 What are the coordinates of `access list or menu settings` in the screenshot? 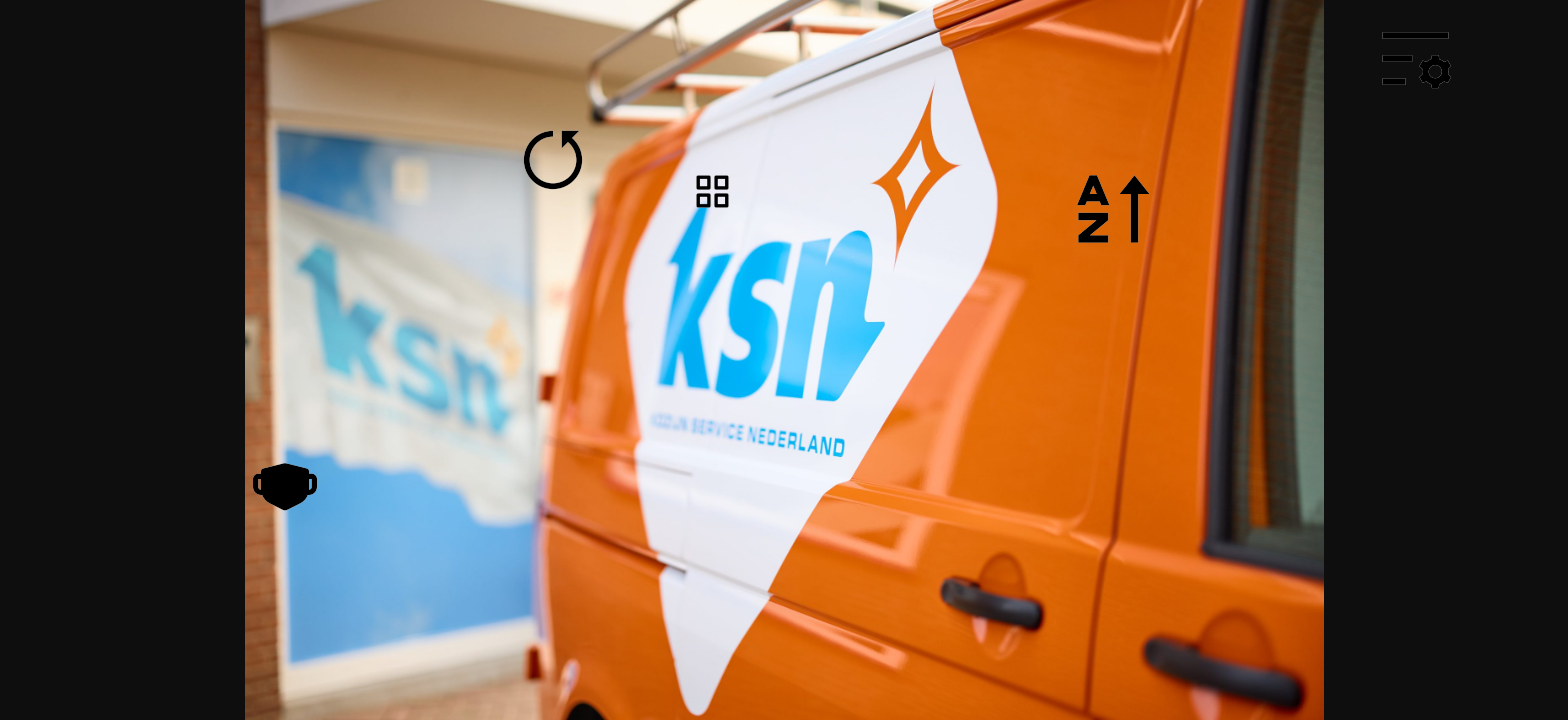 It's located at (1415, 58).